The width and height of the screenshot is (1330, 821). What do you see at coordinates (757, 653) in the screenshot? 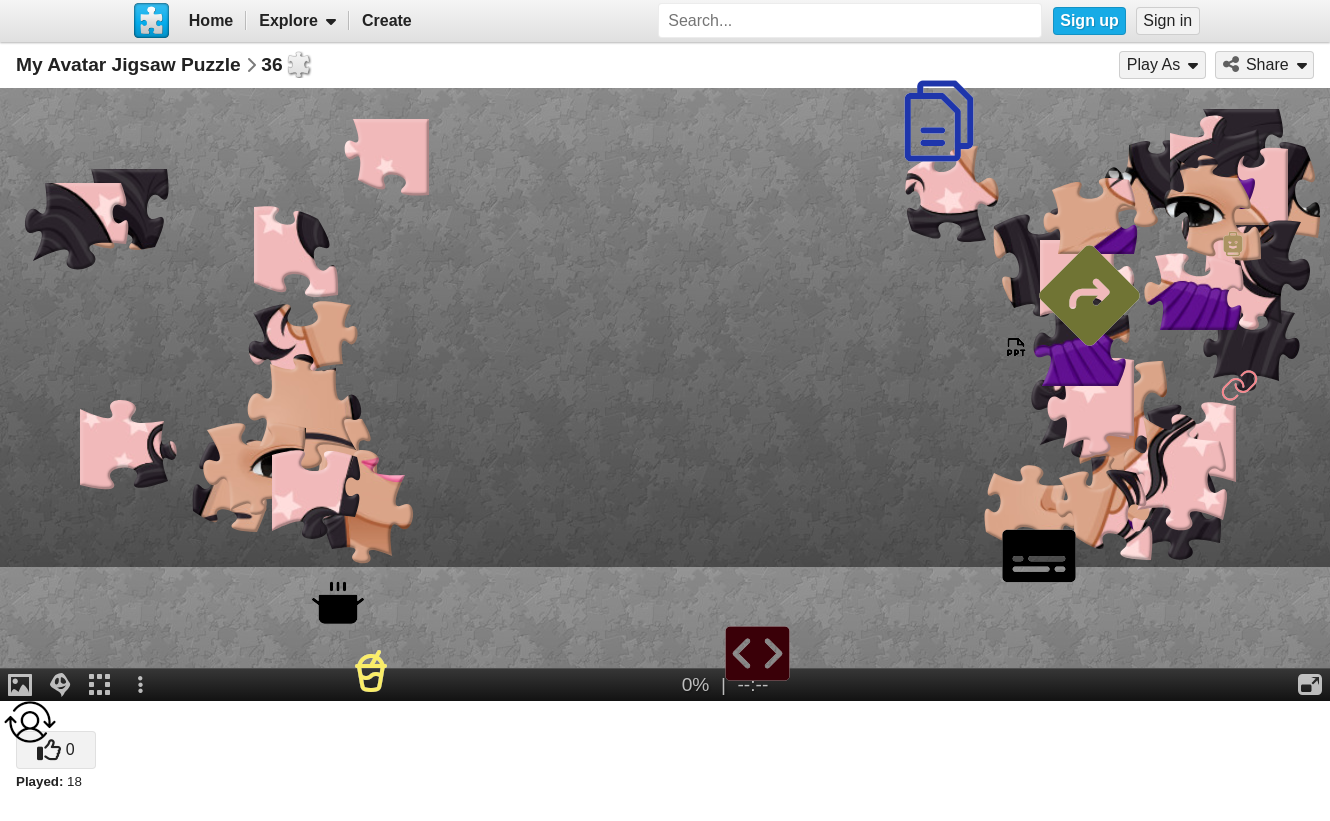
I see `view or edit source code` at bounding box center [757, 653].